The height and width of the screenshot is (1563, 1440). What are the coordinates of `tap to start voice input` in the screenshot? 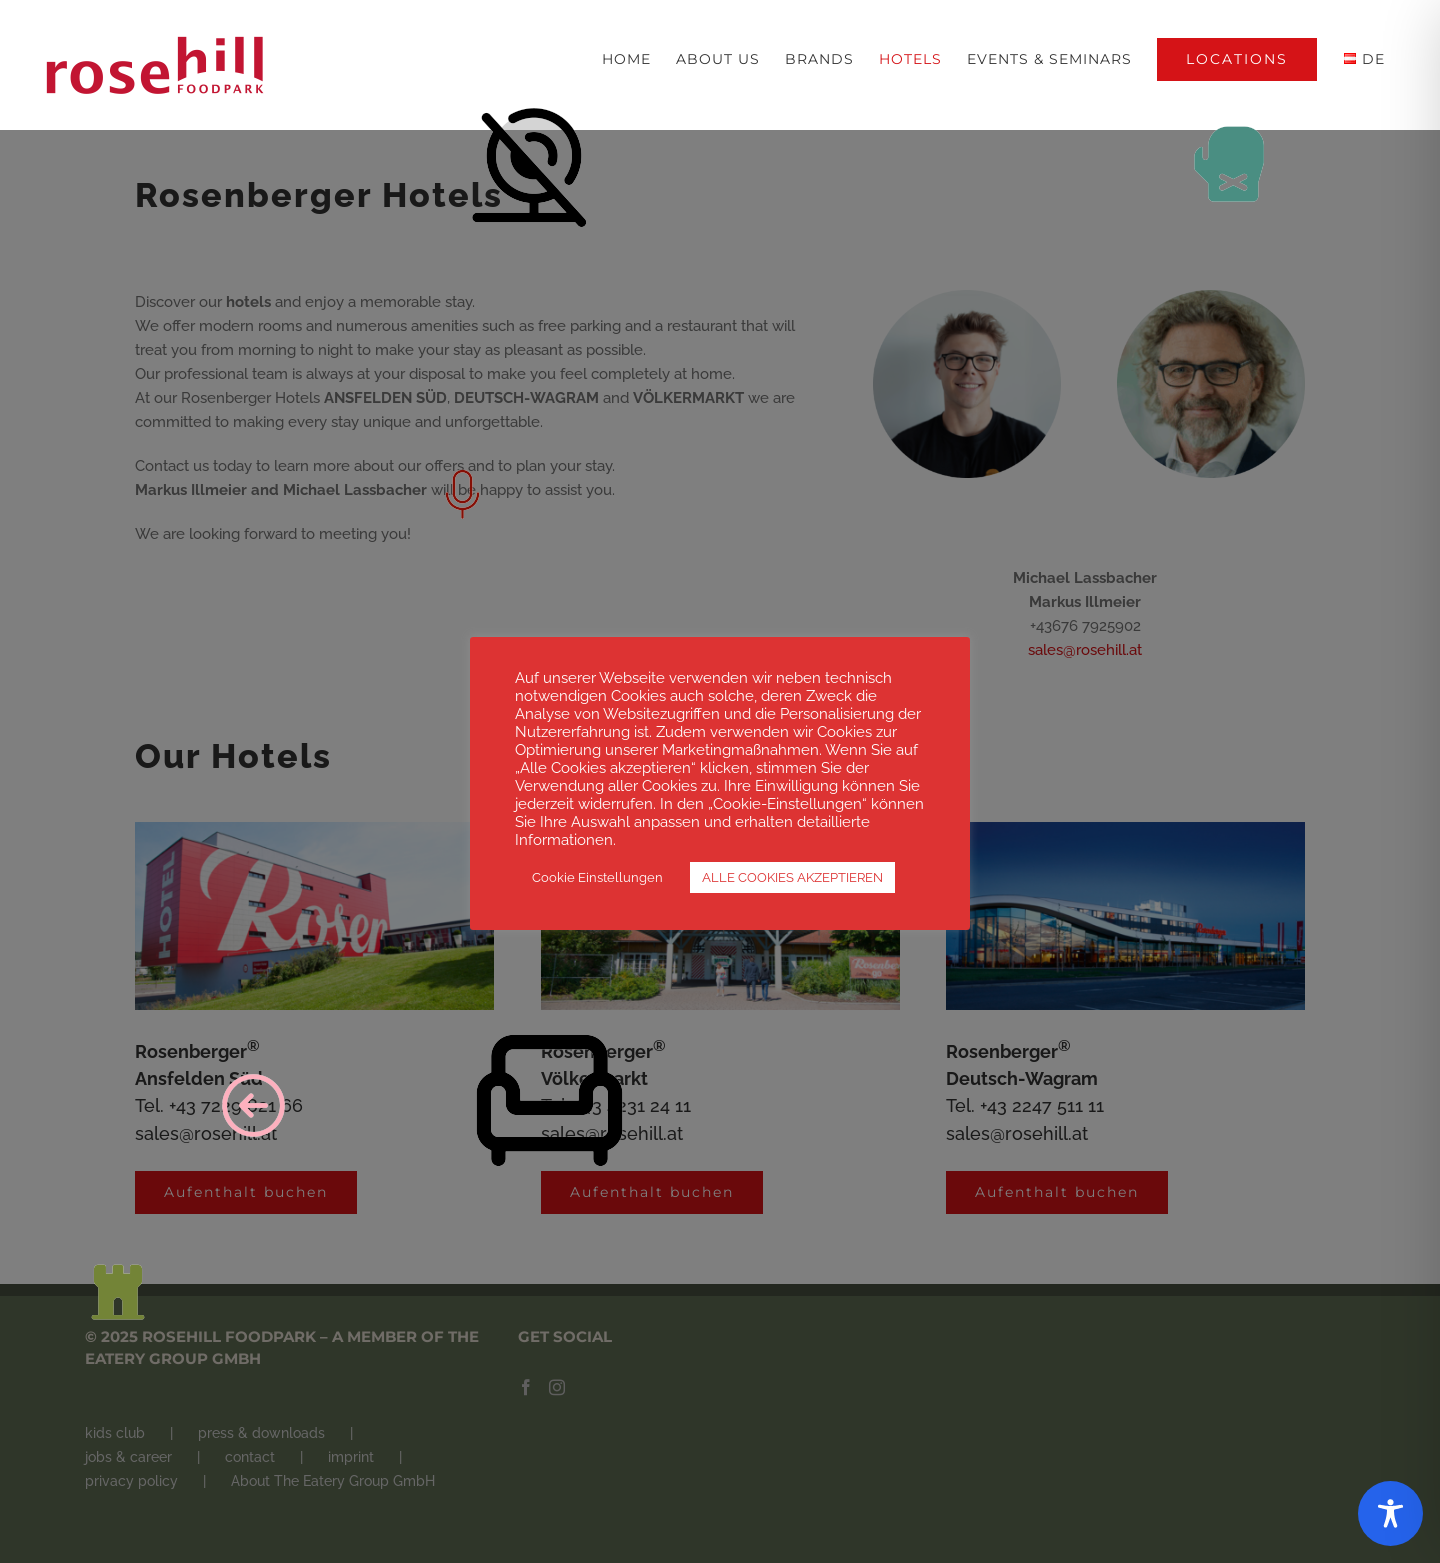 It's located at (462, 493).